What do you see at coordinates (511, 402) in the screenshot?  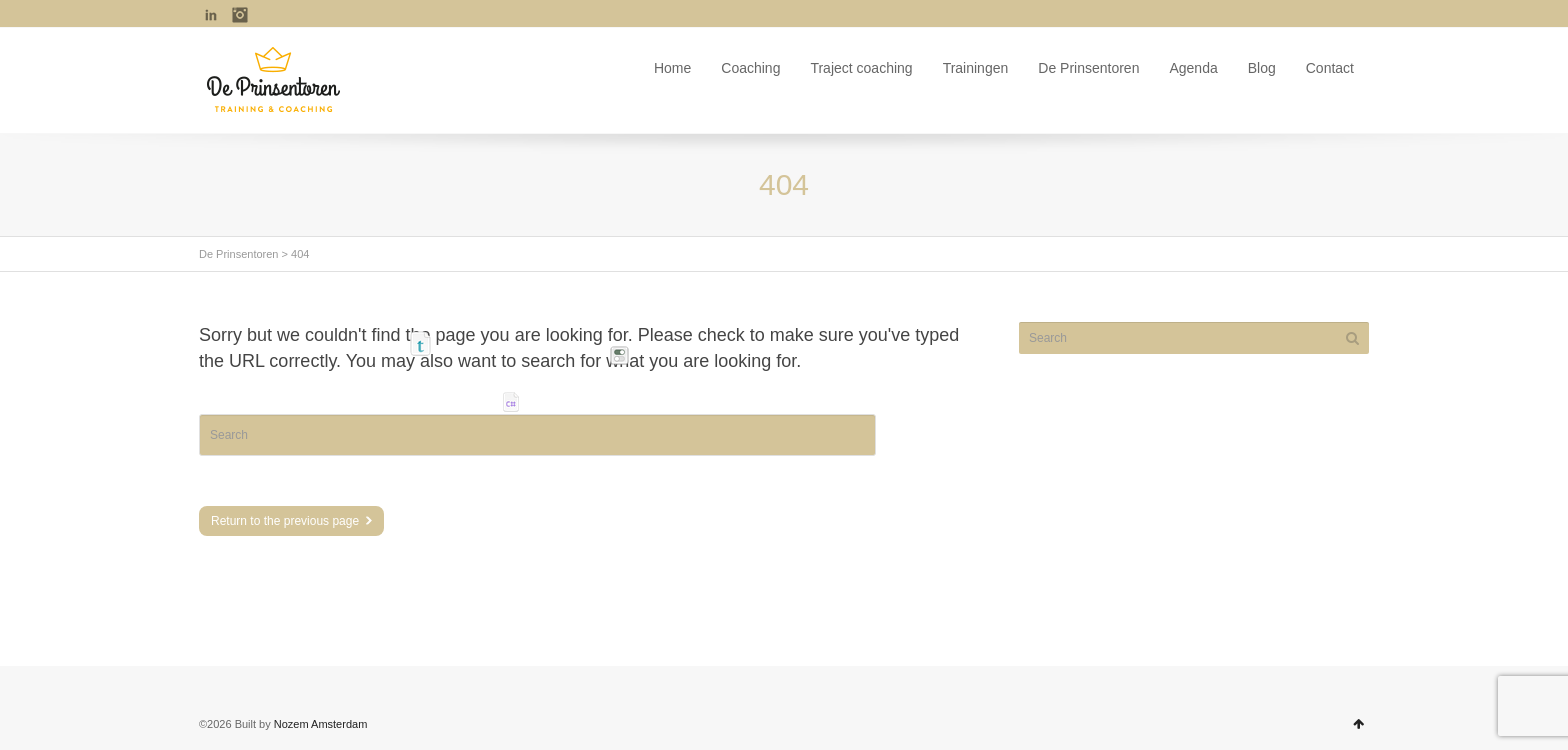 I see `a C# source code file` at bounding box center [511, 402].